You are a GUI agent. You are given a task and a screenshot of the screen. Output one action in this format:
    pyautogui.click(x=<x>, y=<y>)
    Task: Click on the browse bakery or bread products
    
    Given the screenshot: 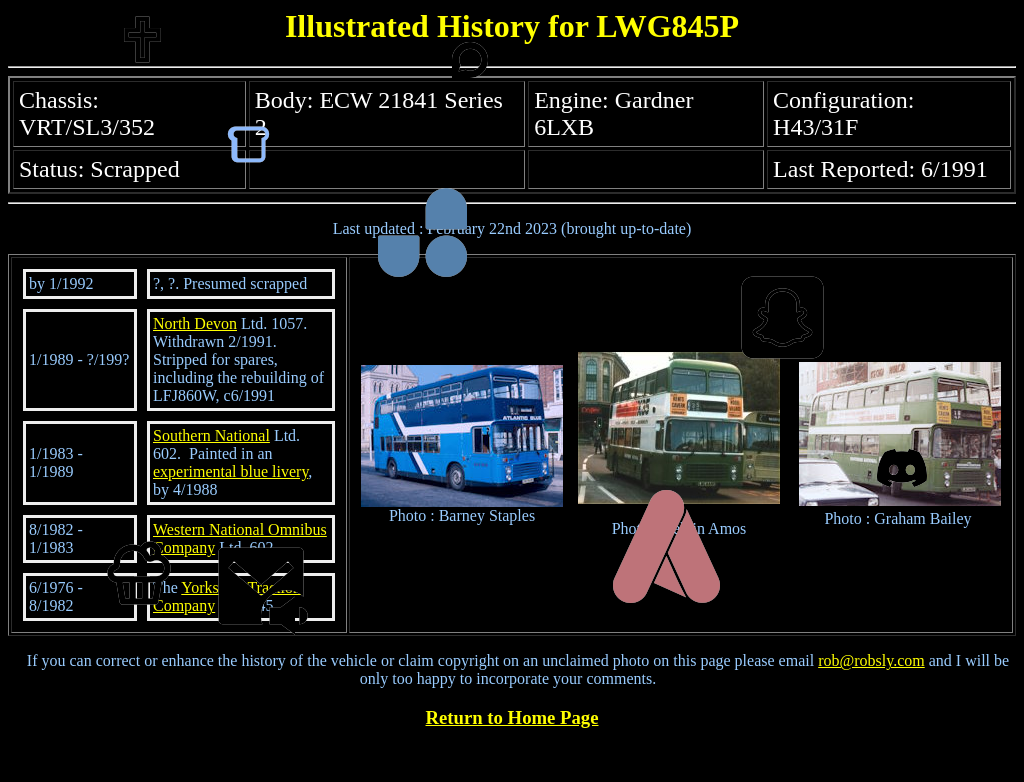 What is the action you would take?
    pyautogui.click(x=248, y=143)
    